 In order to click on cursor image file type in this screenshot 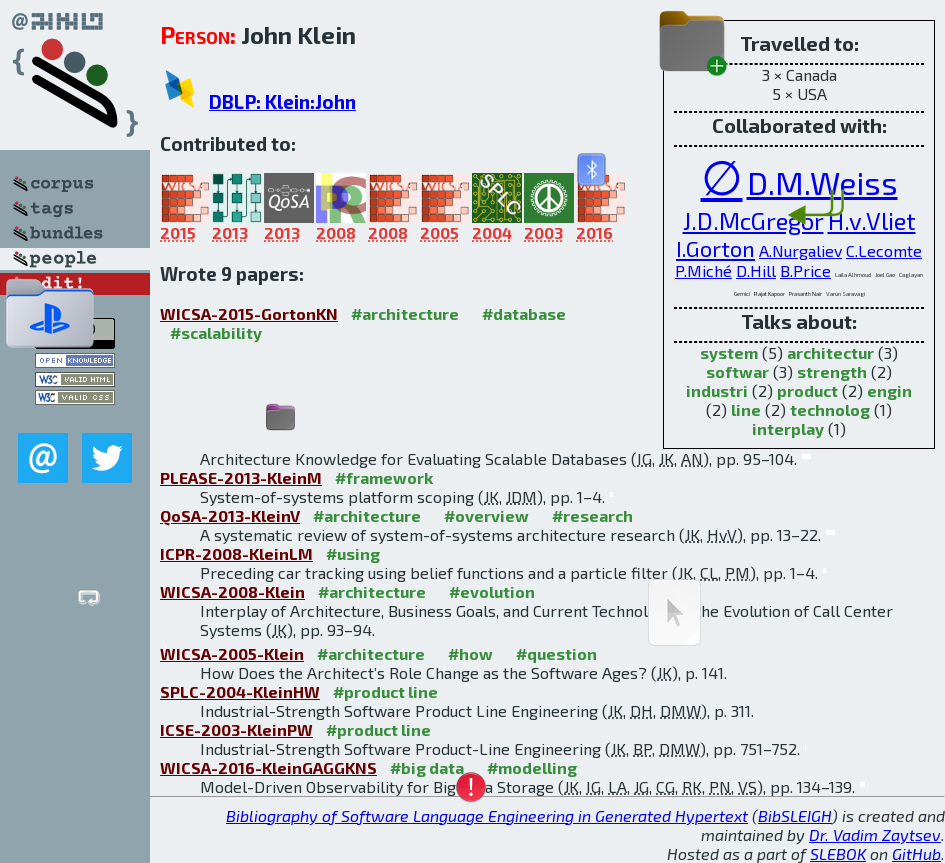, I will do `click(674, 612)`.